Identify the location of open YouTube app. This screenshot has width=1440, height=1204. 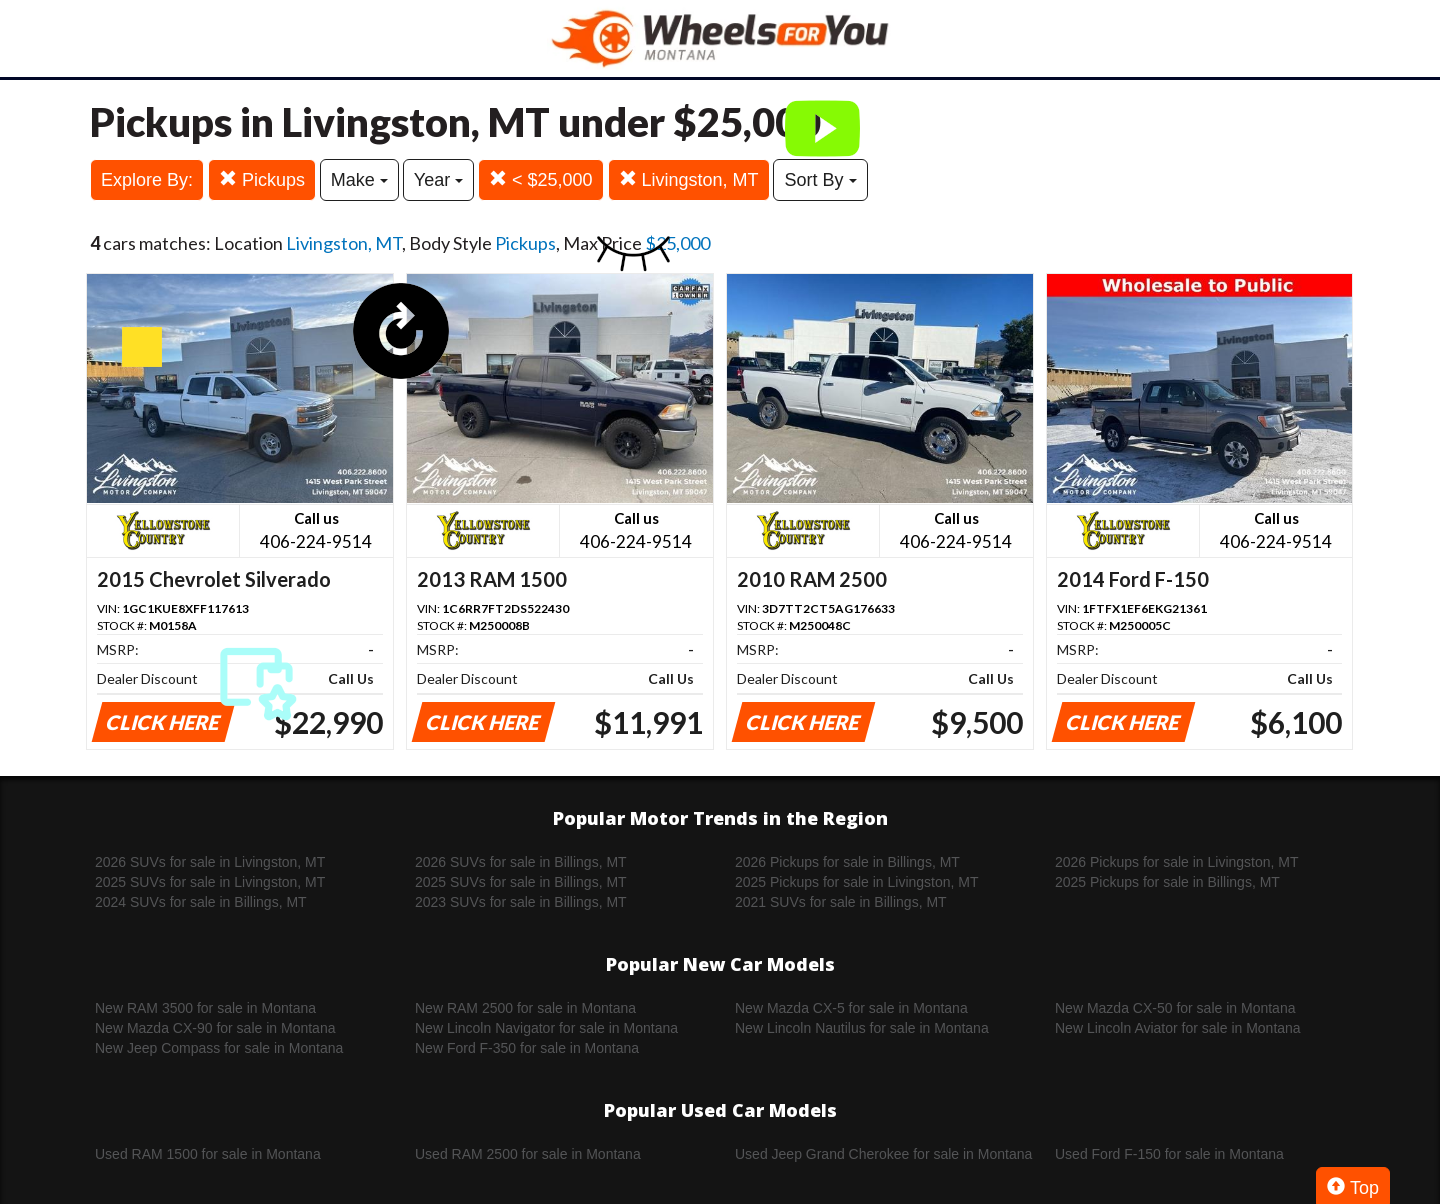
(822, 128).